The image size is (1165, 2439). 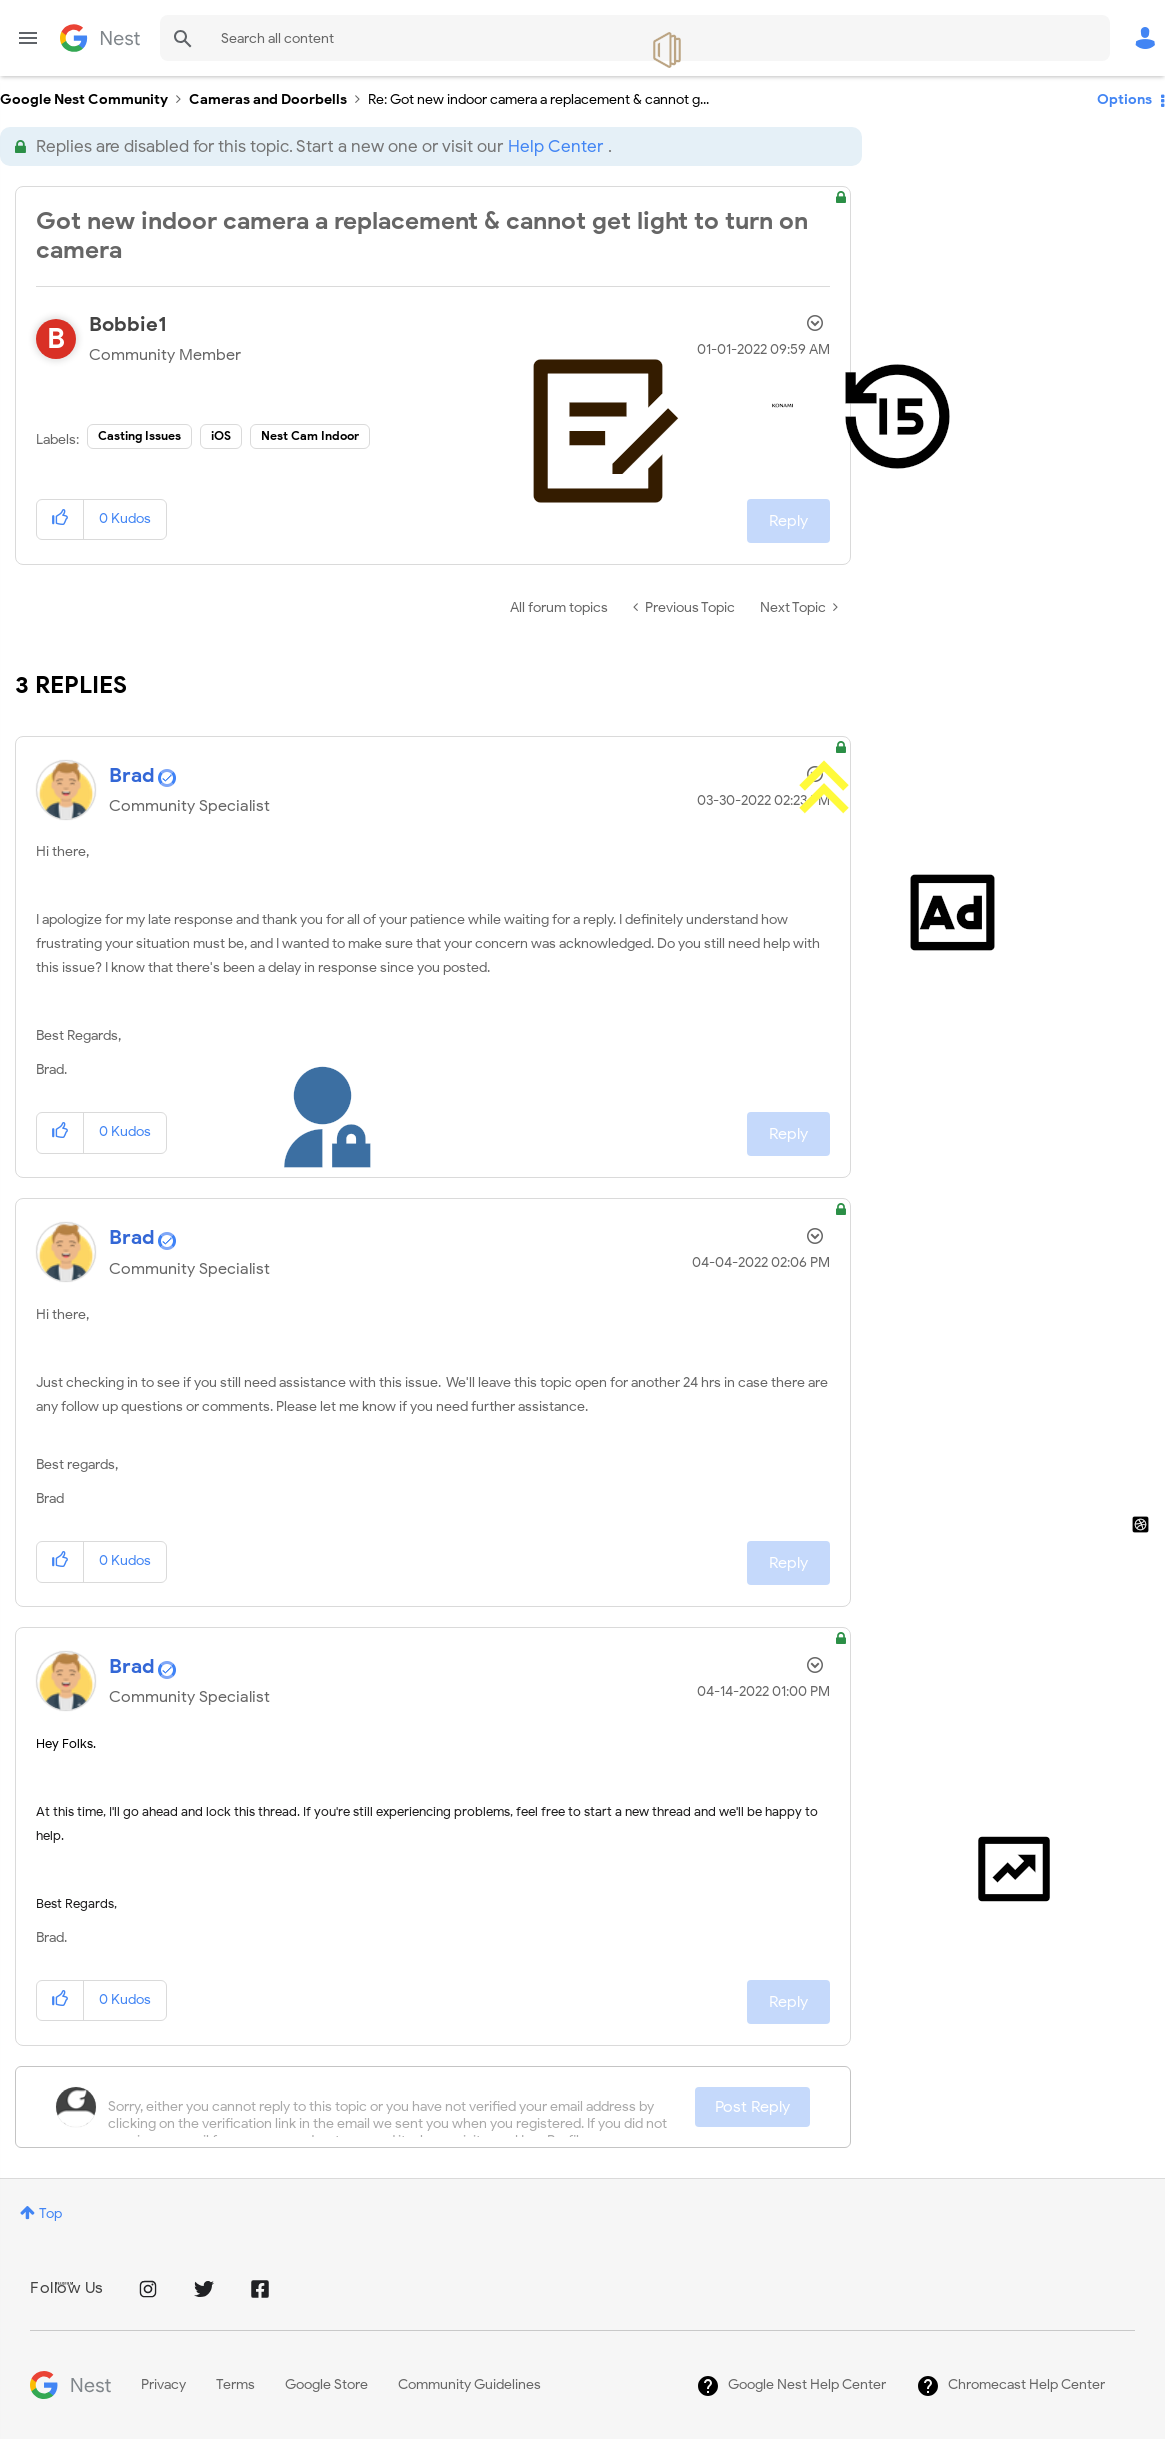 What do you see at coordinates (322, 1119) in the screenshot?
I see `access admin or administrator settings` at bounding box center [322, 1119].